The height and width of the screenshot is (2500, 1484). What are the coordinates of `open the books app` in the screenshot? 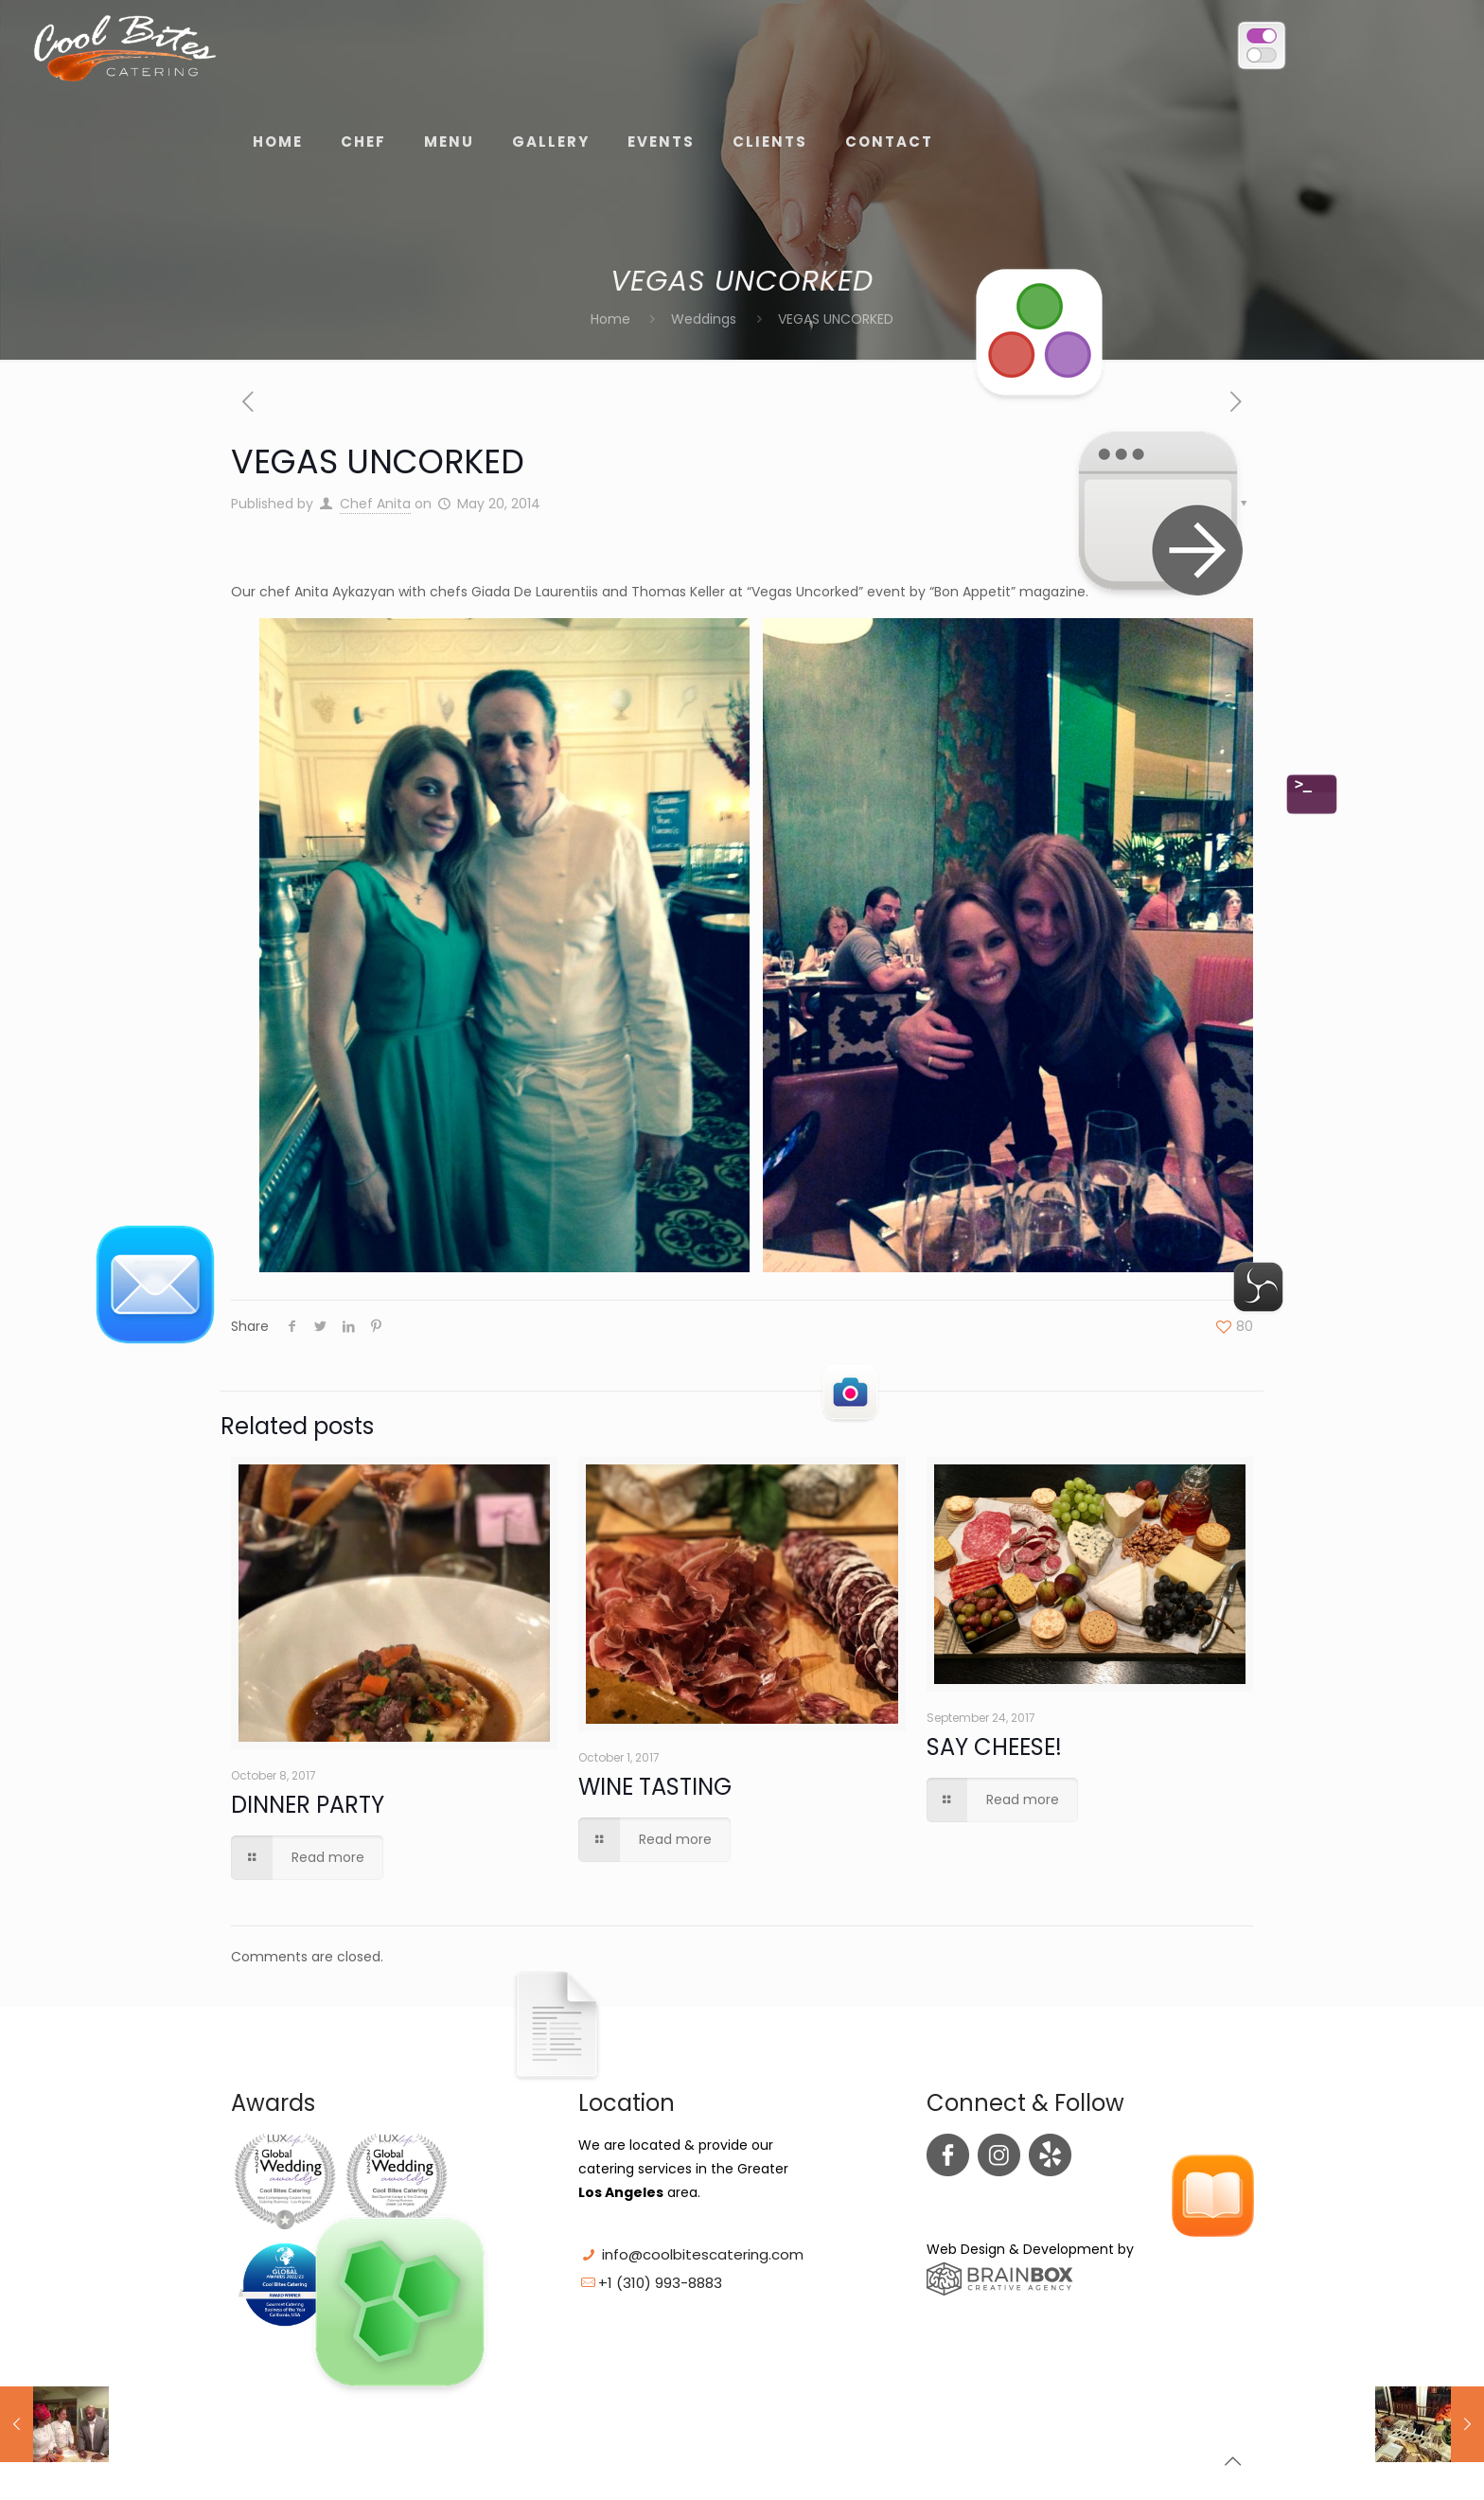 It's located at (1212, 2195).